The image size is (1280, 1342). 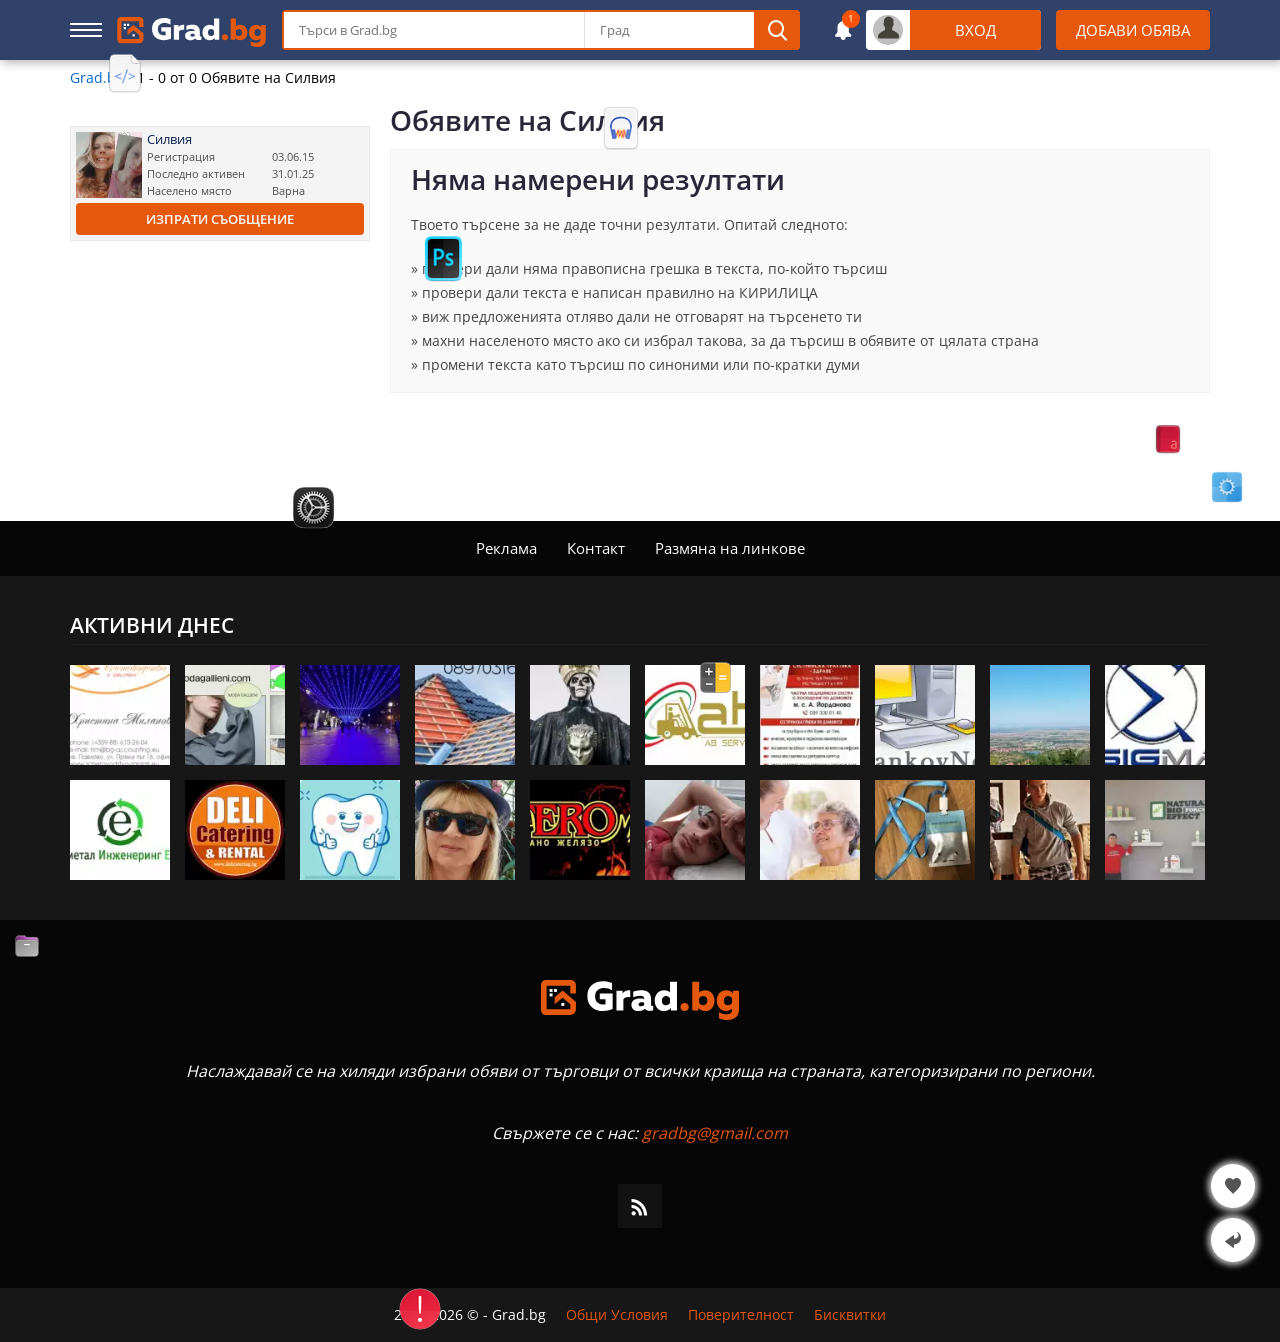 What do you see at coordinates (125, 73) in the screenshot?
I see `an HTML or code file type indicator` at bounding box center [125, 73].